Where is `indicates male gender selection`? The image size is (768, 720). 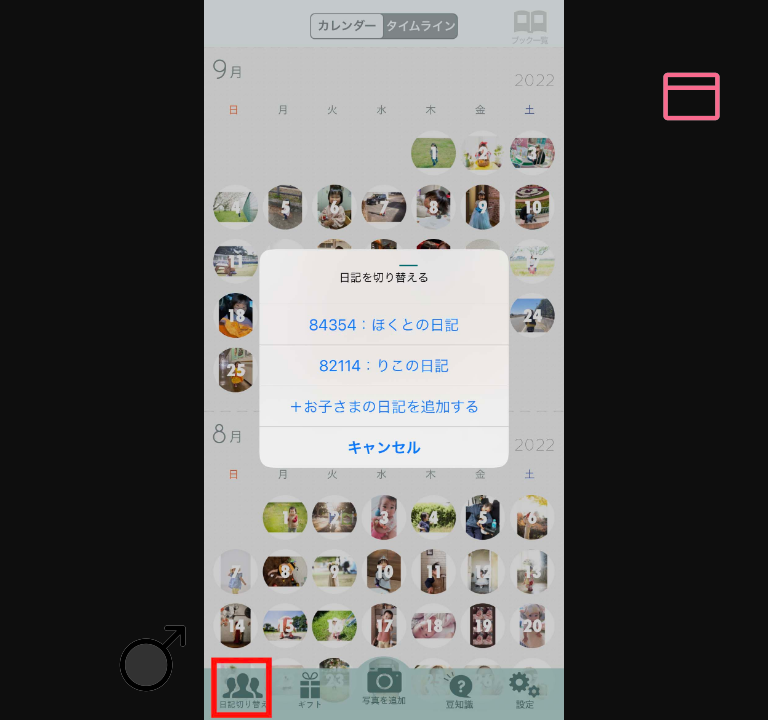 indicates male gender selection is located at coordinates (154, 657).